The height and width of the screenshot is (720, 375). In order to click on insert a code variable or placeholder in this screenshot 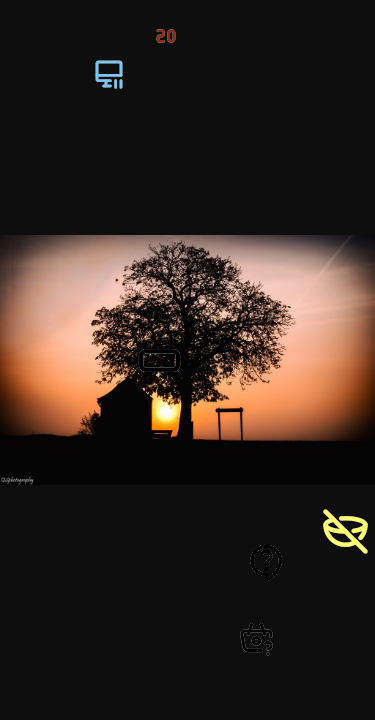, I will do `click(159, 360)`.